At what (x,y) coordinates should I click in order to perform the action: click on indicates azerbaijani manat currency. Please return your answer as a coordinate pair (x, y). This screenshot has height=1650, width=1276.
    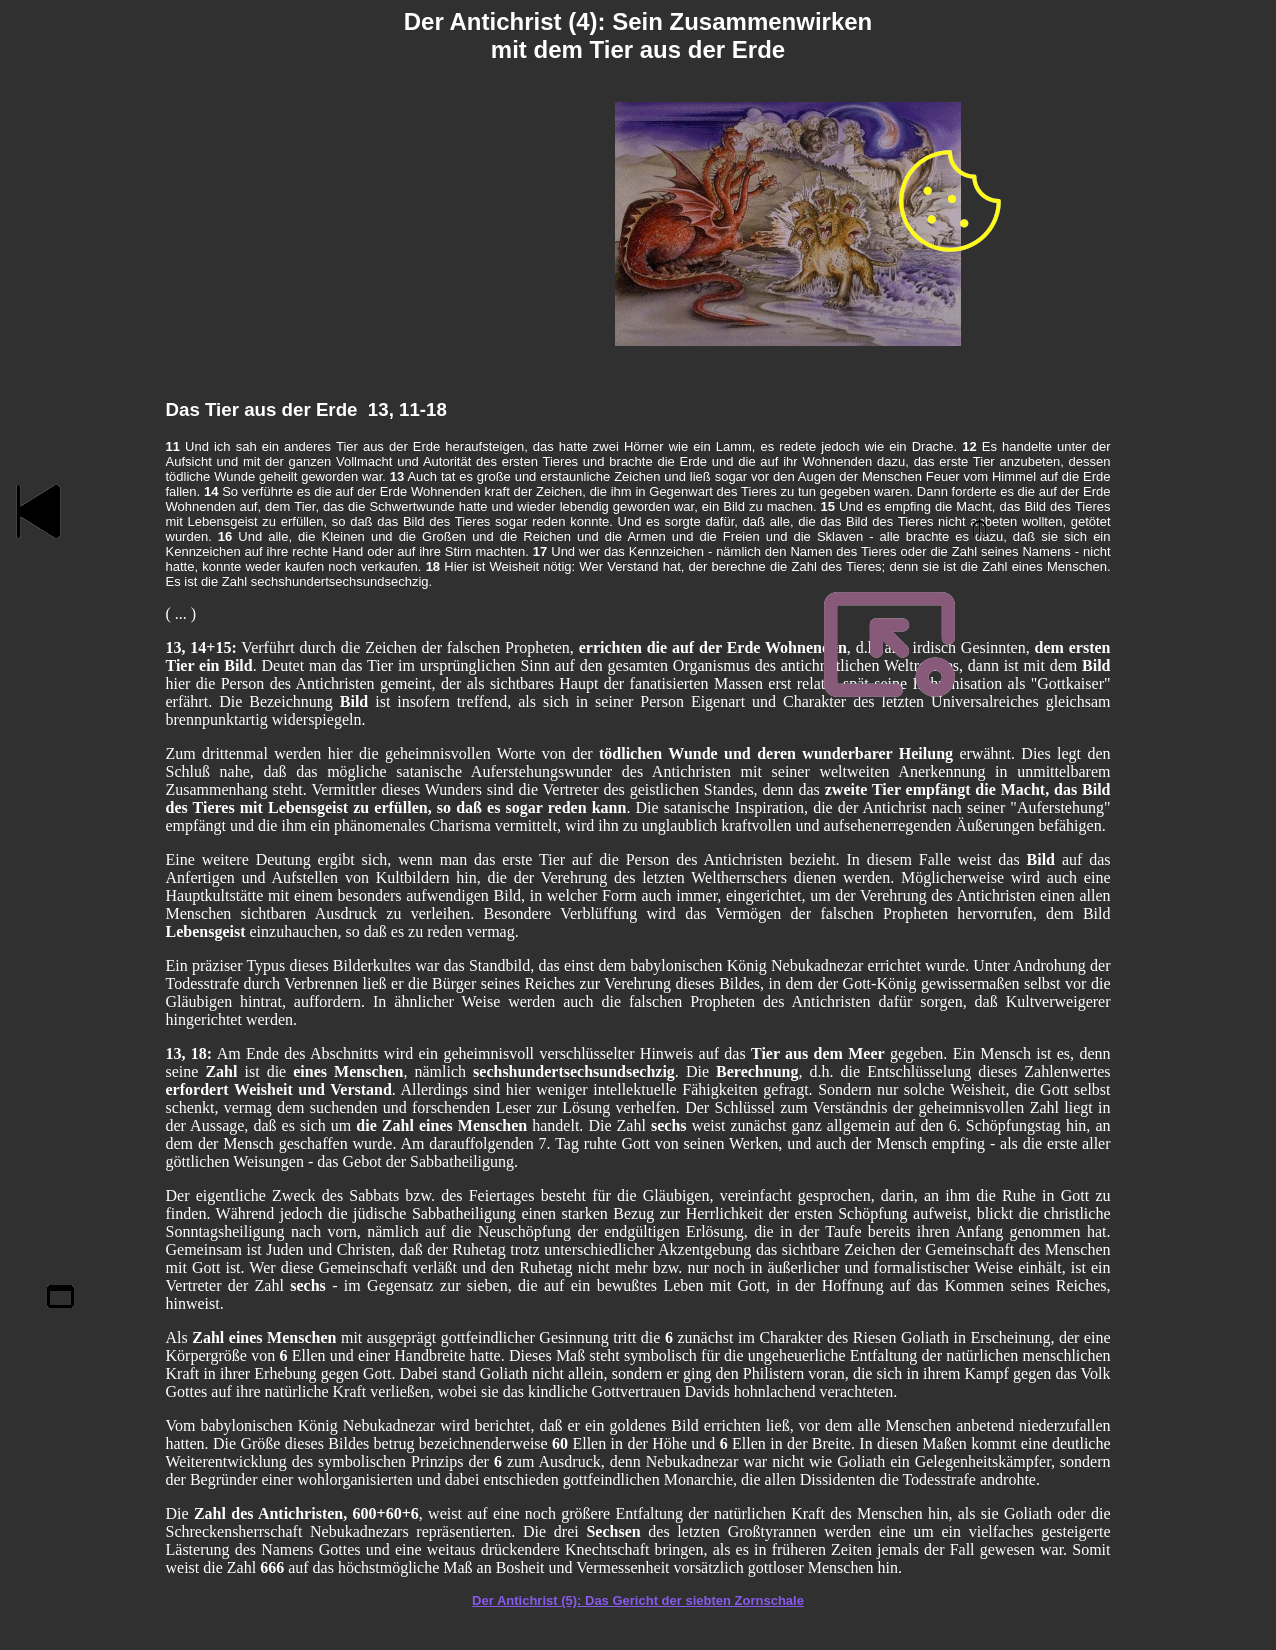
    Looking at the image, I should click on (979, 527).